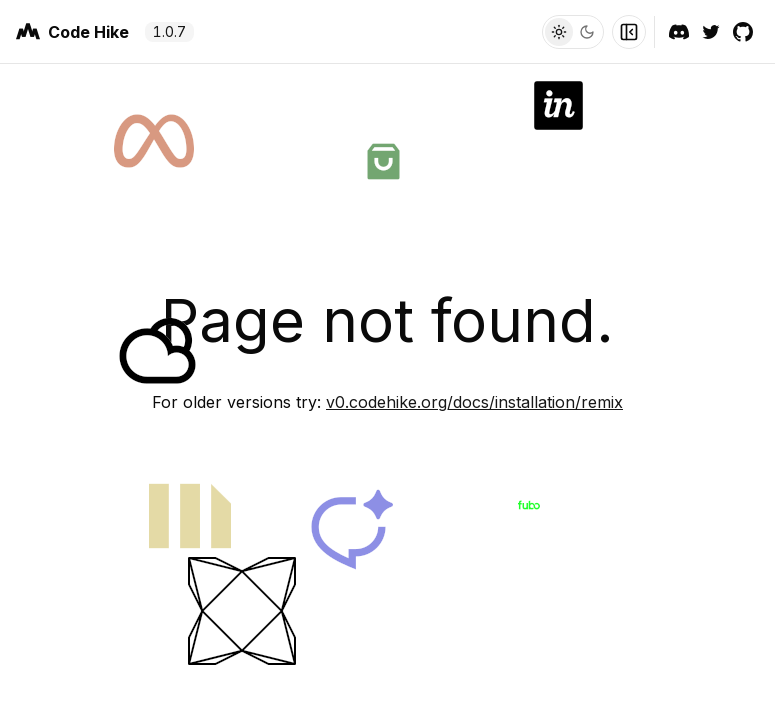 The width and height of the screenshot is (775, 720). I want to click on Meta company logo, so click(154, 141).